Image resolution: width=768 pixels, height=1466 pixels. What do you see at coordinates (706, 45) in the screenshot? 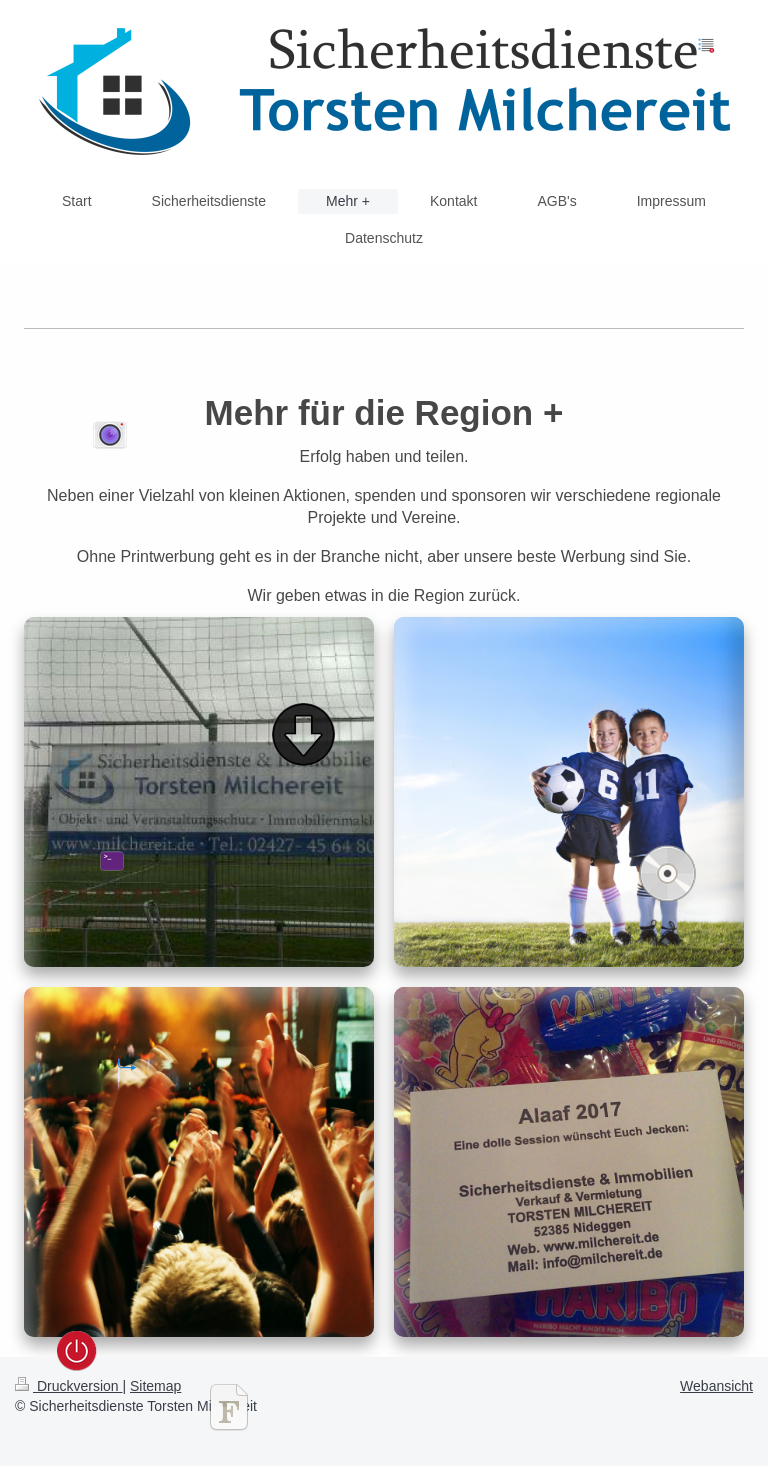
I see `remove an item from the list` at bounding box center [706, 45].